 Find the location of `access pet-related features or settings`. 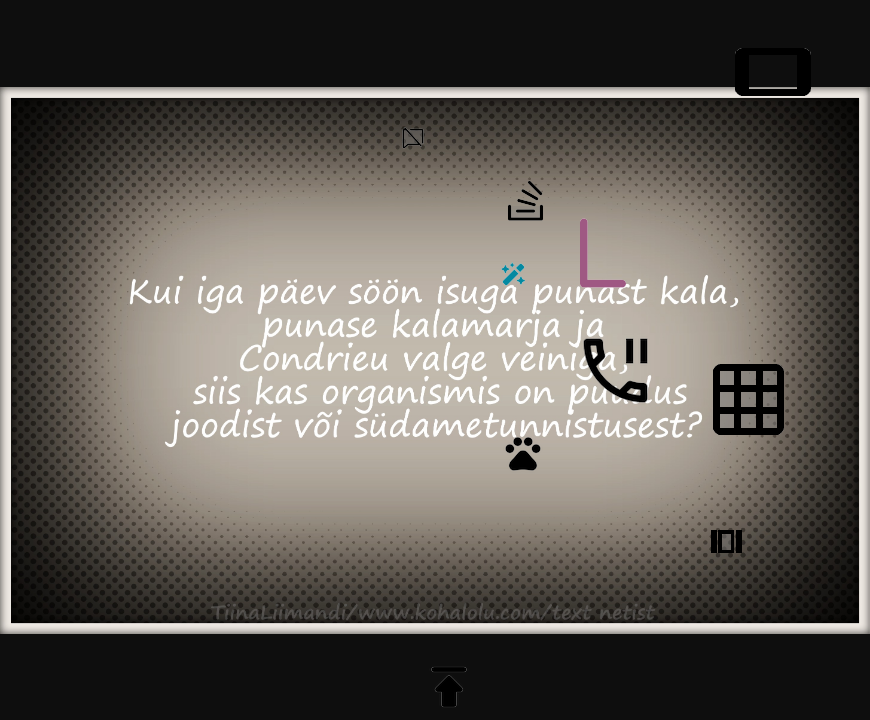

access pet-related features or settings is located at coordinates (523, 453).